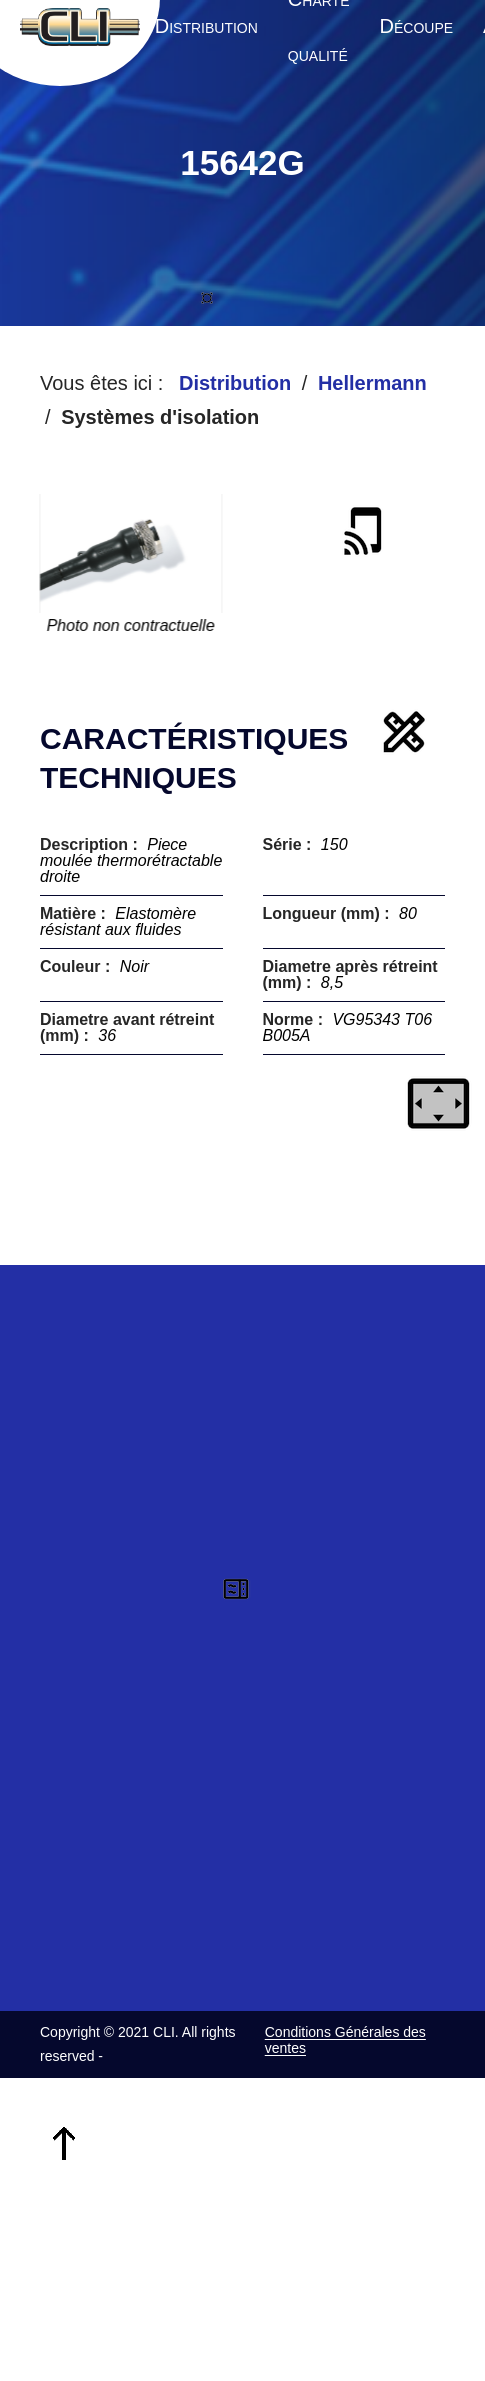  I want to click on adjust display overscan settings, so click(438, 1103).